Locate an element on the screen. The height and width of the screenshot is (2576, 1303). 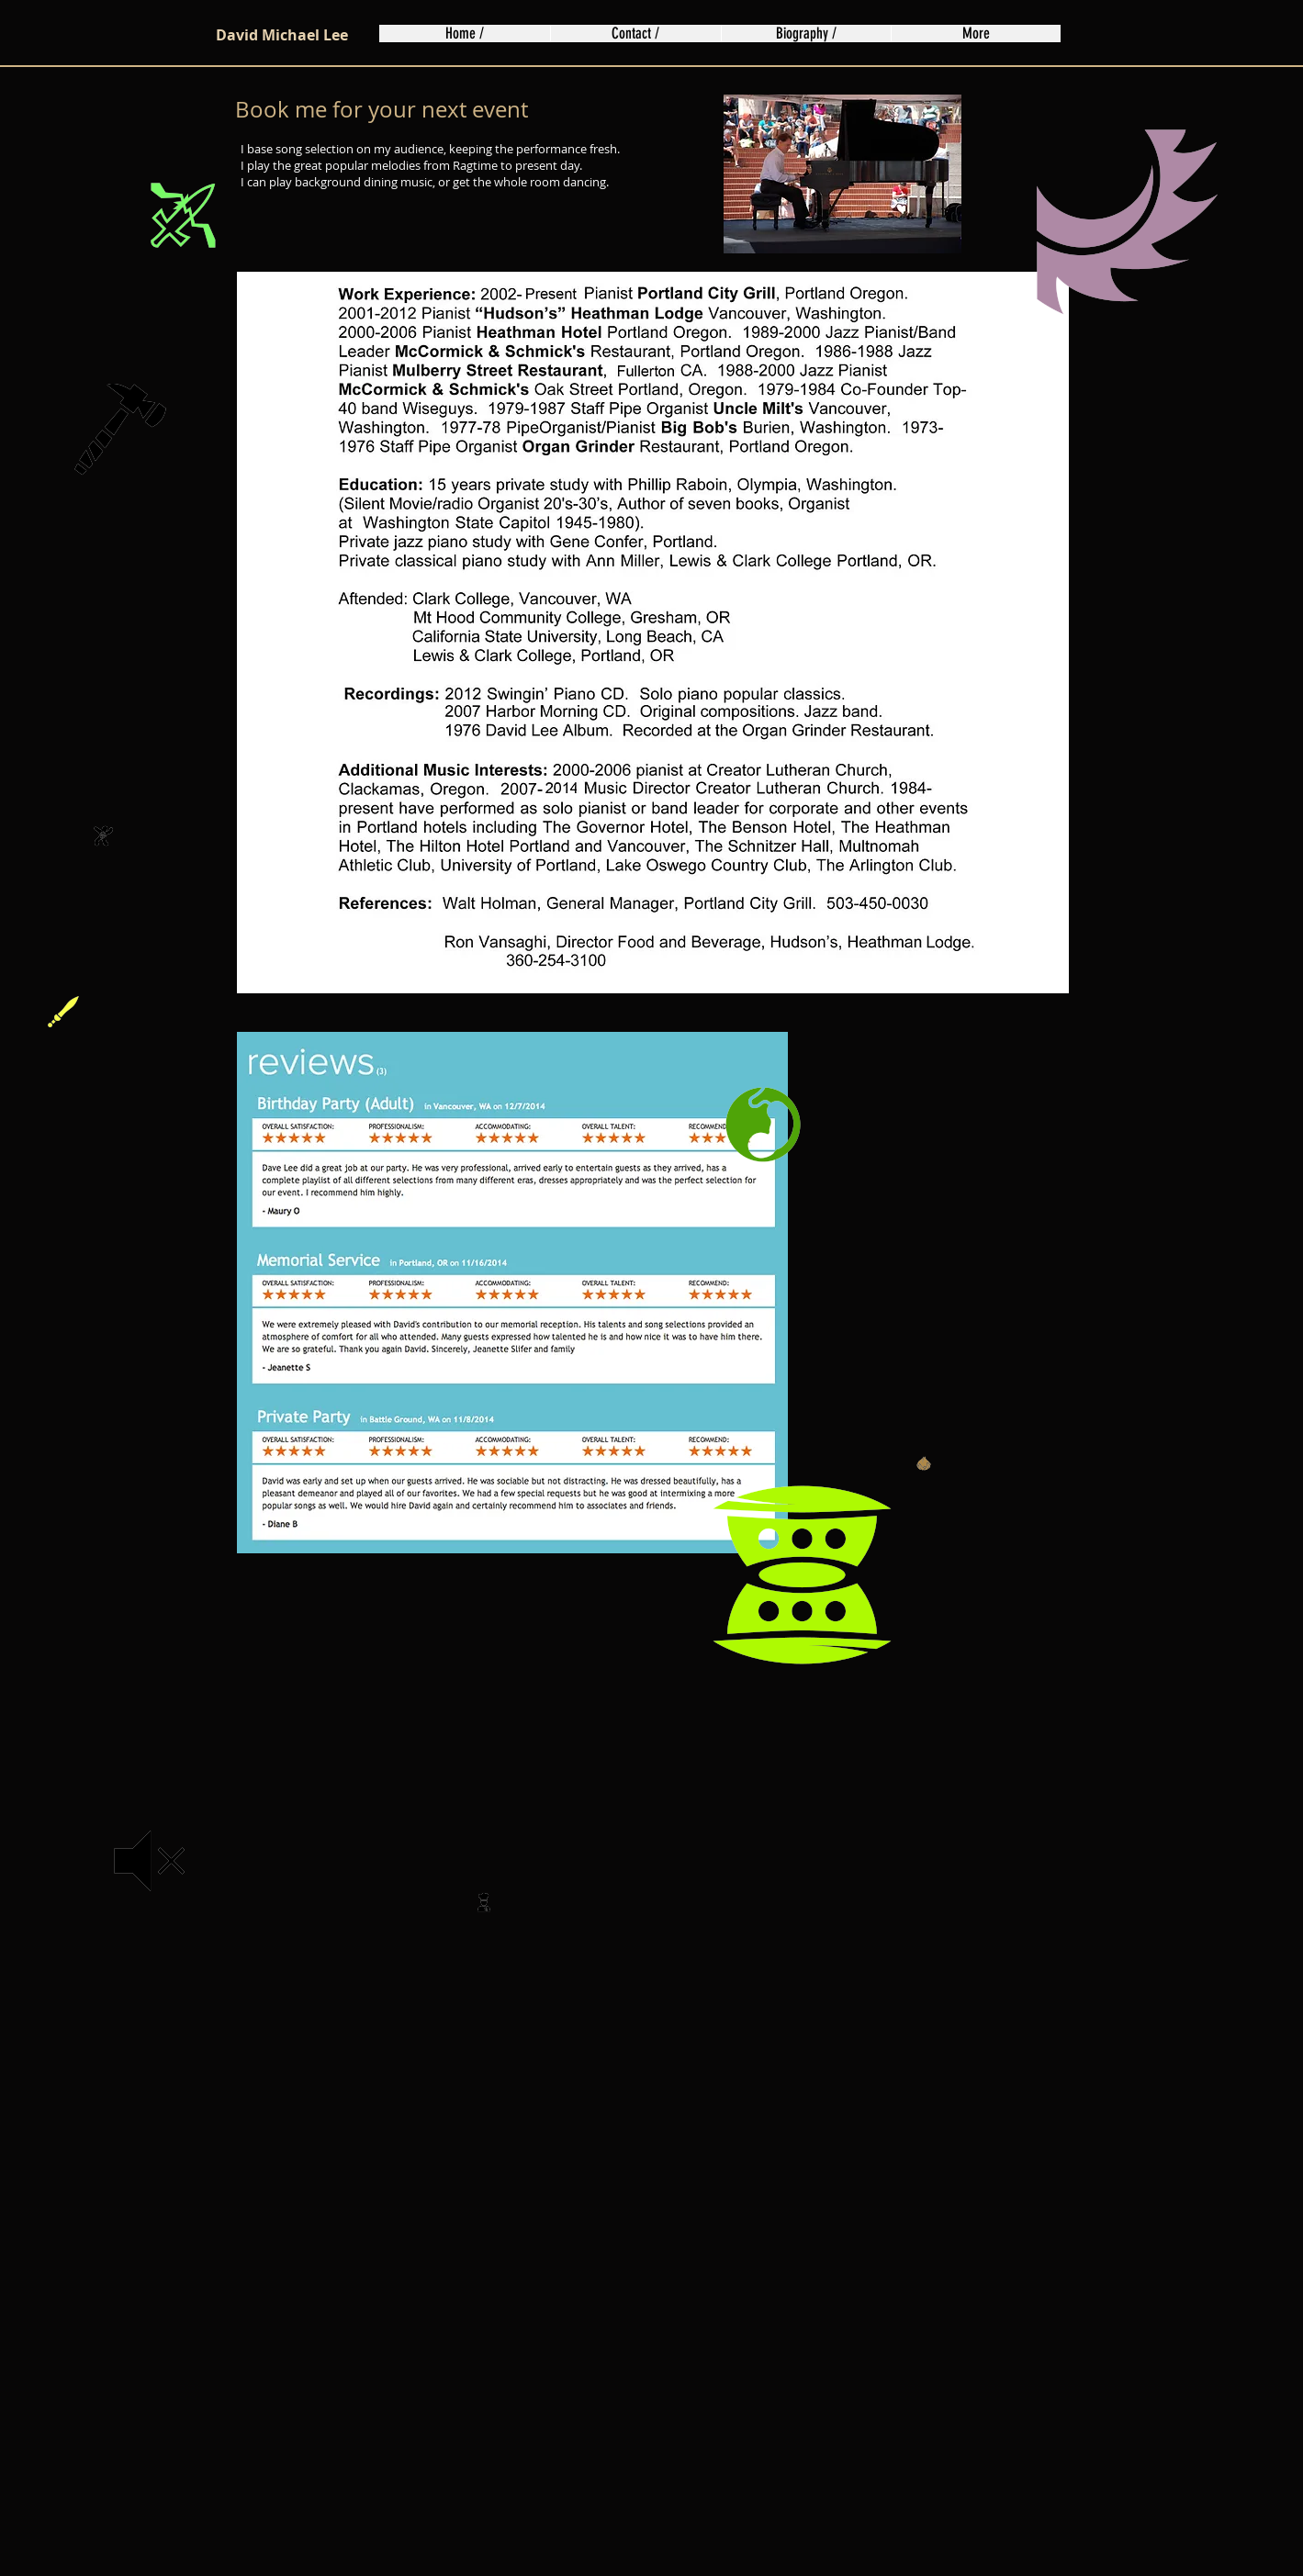
abstract hourglass or time-based game mechanic is located at coordinates (802, 1574).